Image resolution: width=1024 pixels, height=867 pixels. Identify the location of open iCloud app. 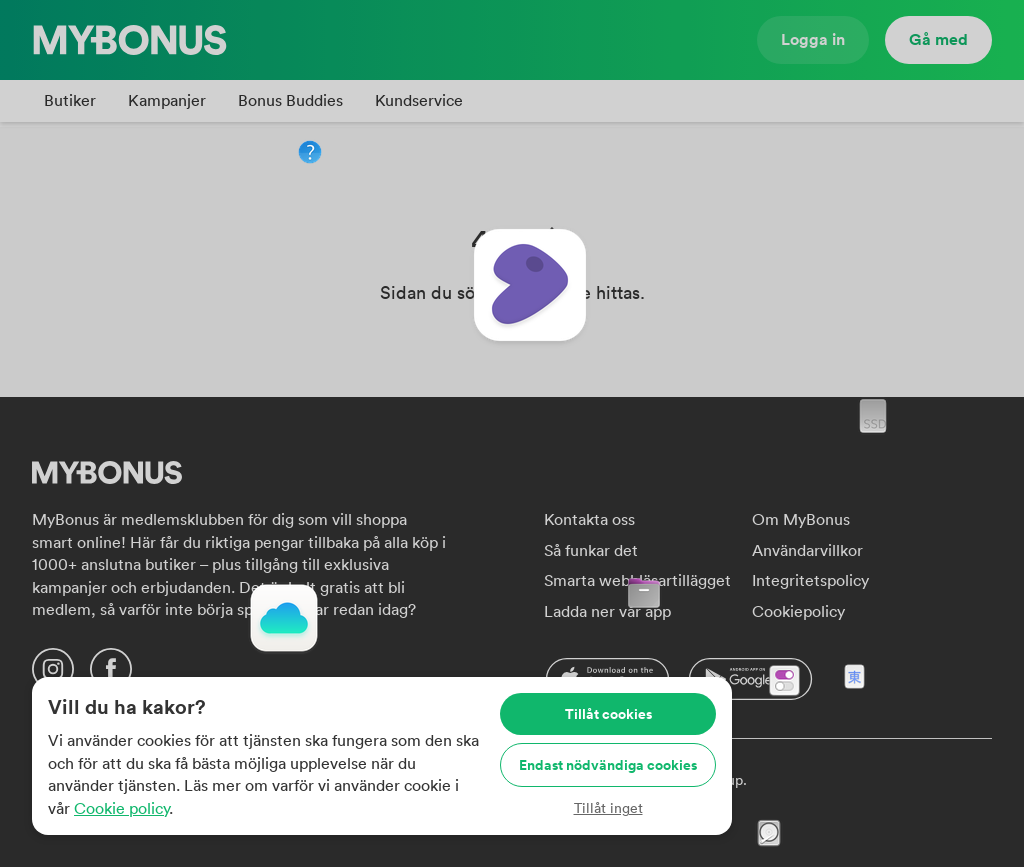
(284, 618).